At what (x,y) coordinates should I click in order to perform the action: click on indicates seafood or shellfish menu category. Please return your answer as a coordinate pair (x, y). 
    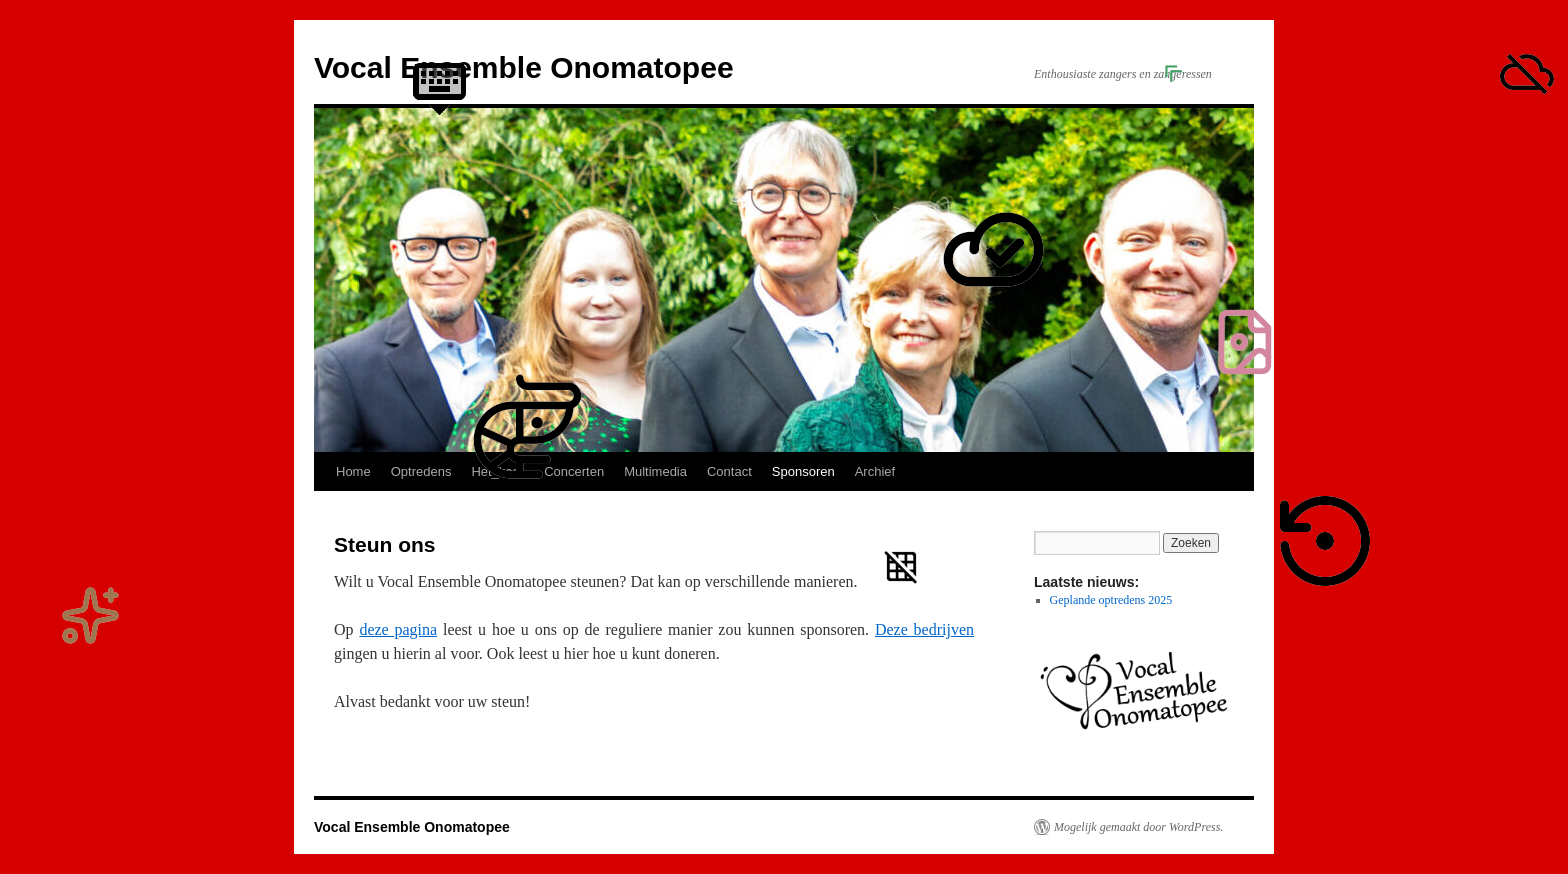
    Looking at the image, I should click on (527, 428).